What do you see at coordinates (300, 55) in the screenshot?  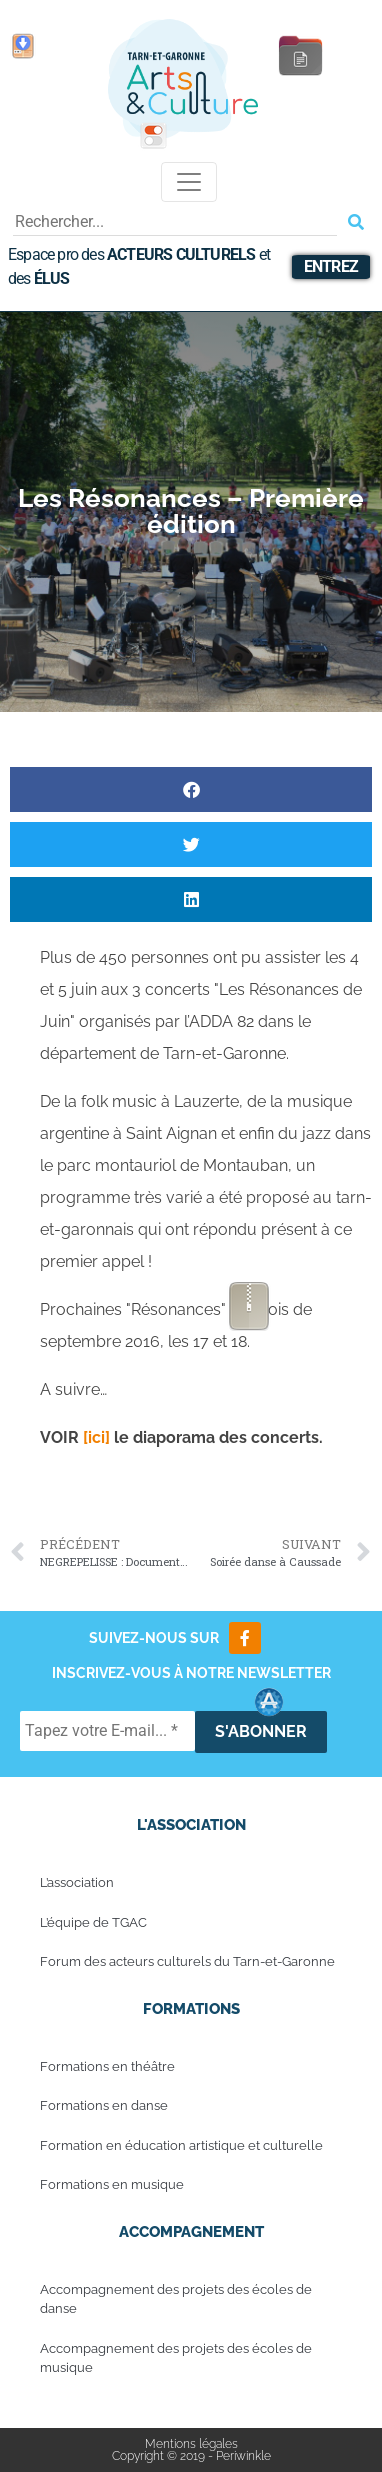 I see `open your documents folder` at bounding box center [300, 55].